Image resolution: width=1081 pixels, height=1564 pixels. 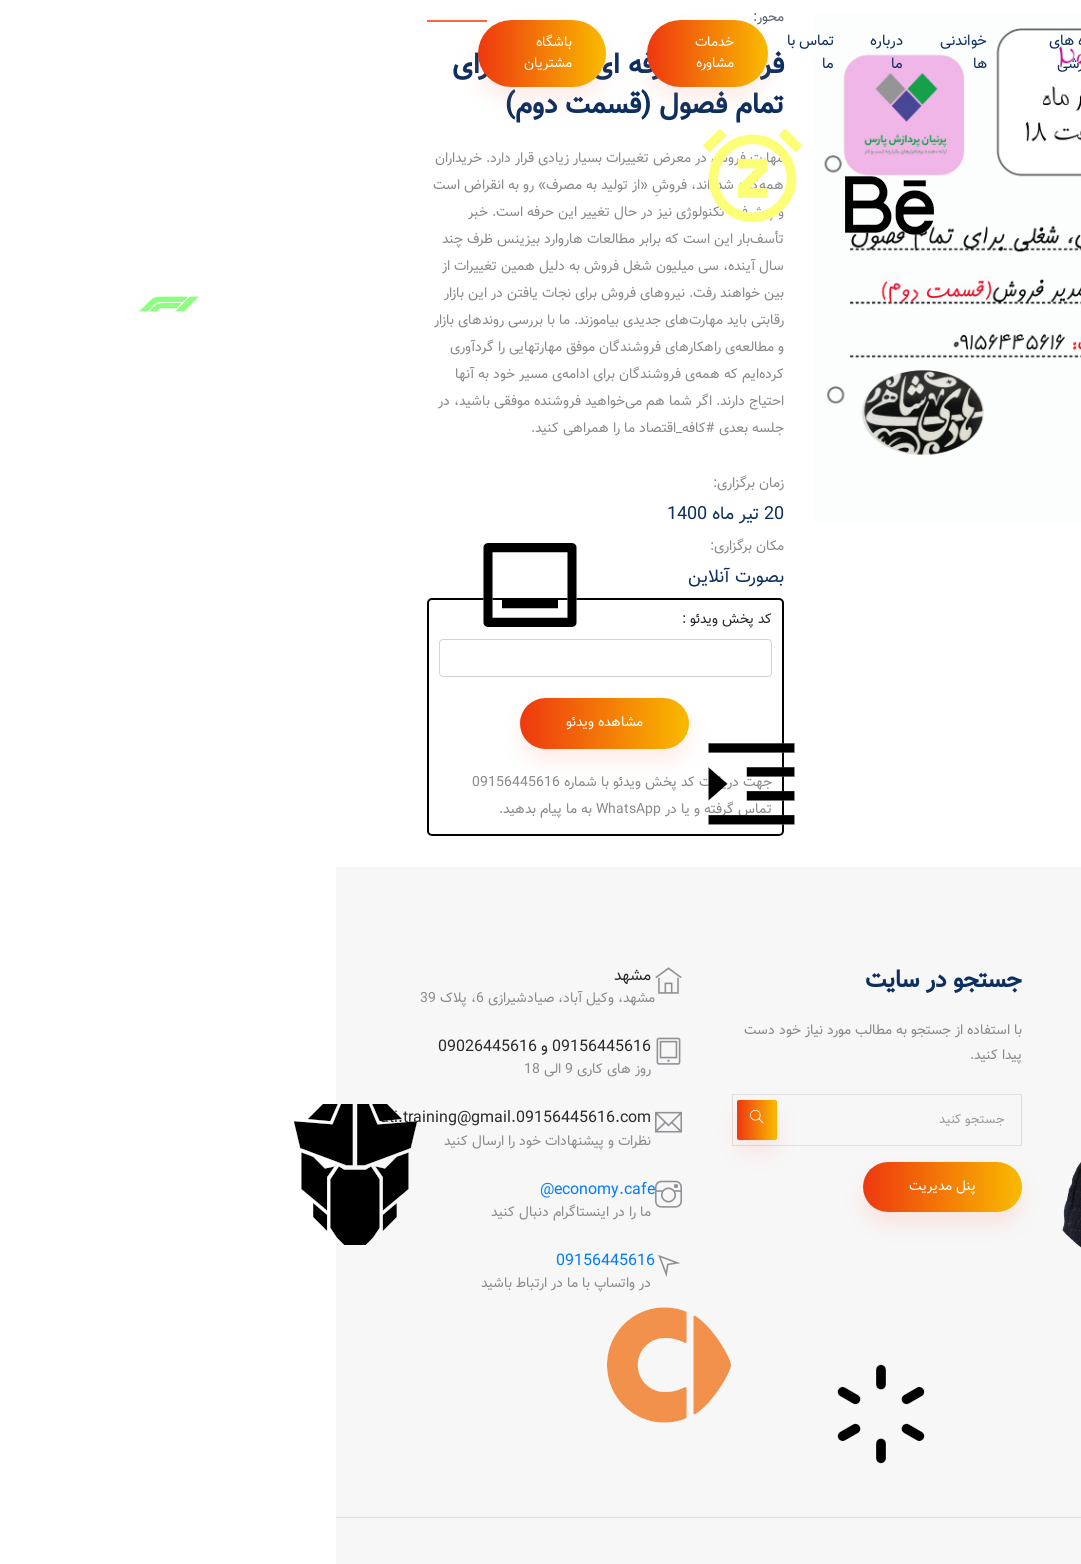 I want to click on increase text indentation, so click(x=751, y=781).